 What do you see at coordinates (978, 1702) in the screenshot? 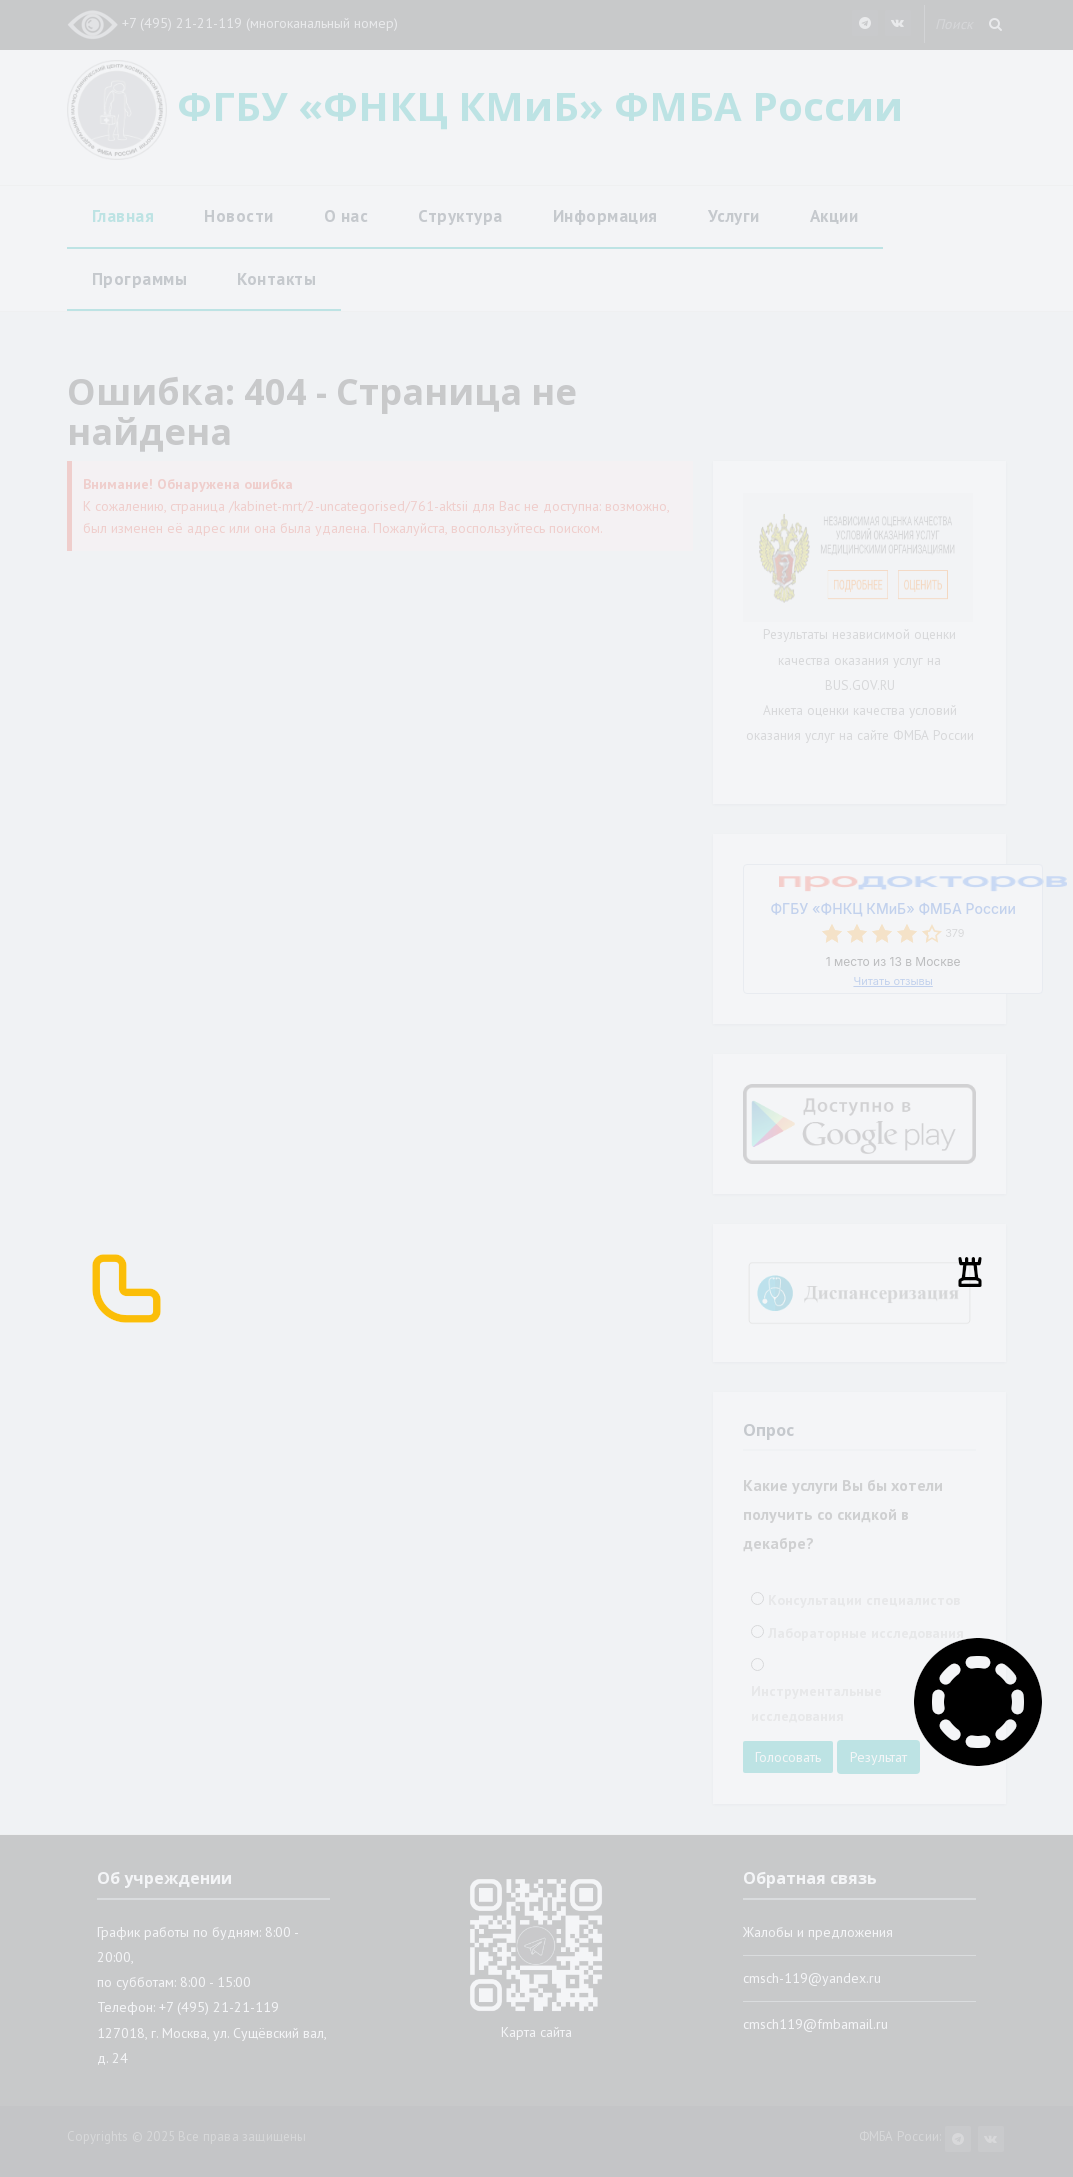
I see `draft issue in your activity feed` at bounding box center [978, 1702].